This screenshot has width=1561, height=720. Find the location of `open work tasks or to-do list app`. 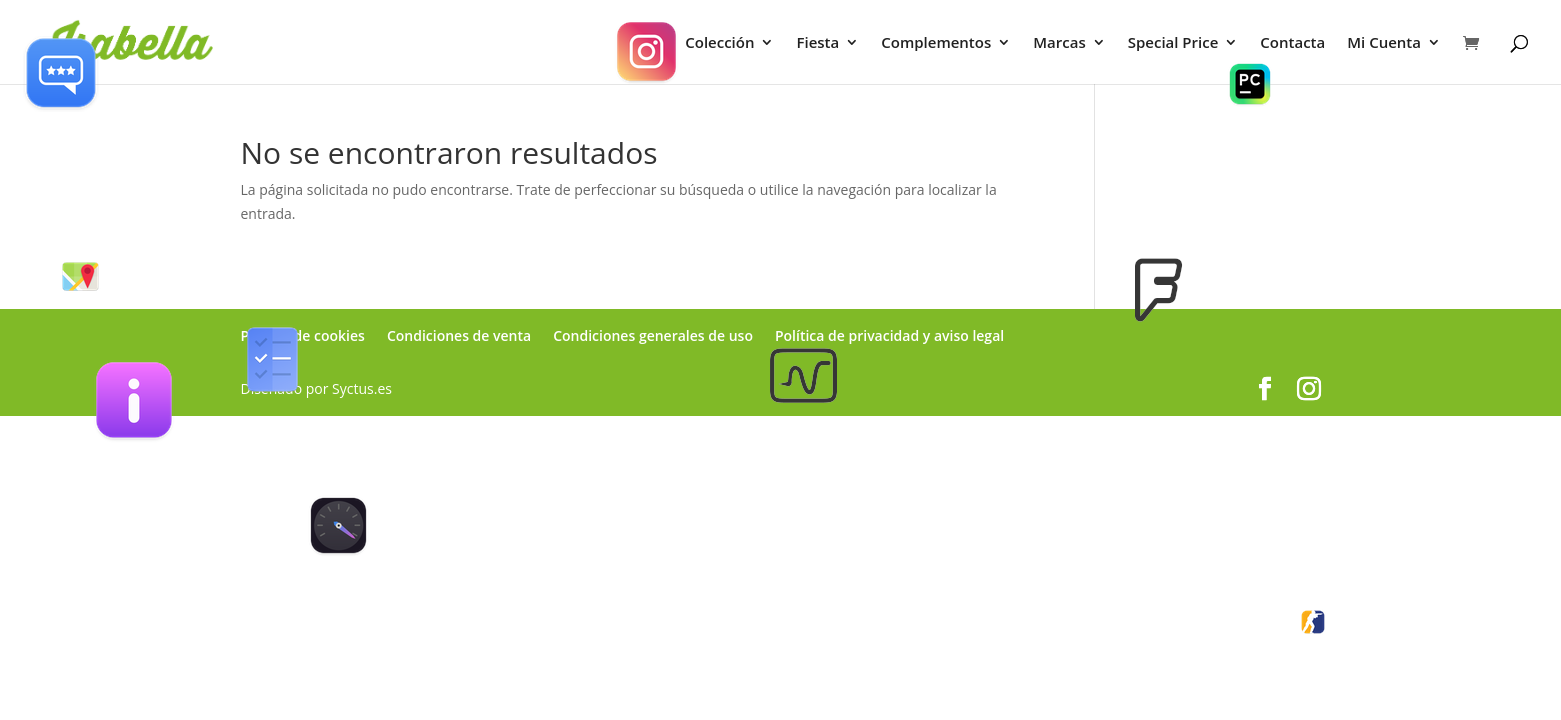

open work tasks or to-do list app is located at coordinates (272, 359).